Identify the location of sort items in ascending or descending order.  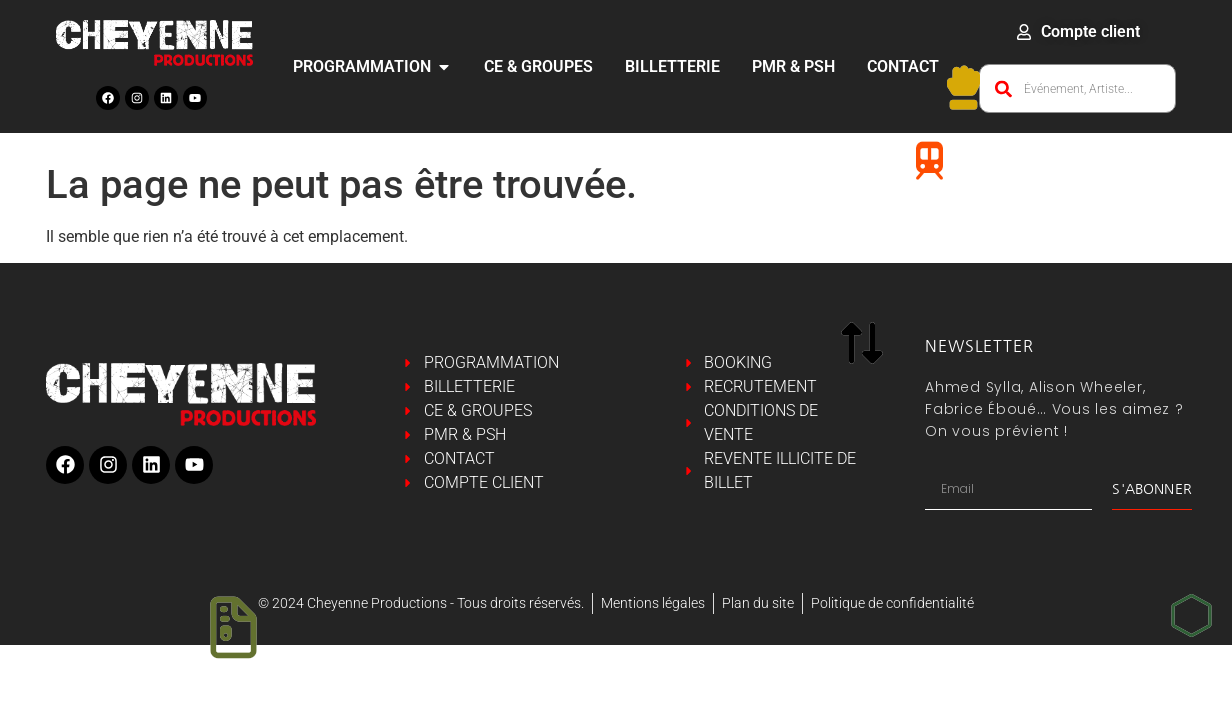
(862, 343).